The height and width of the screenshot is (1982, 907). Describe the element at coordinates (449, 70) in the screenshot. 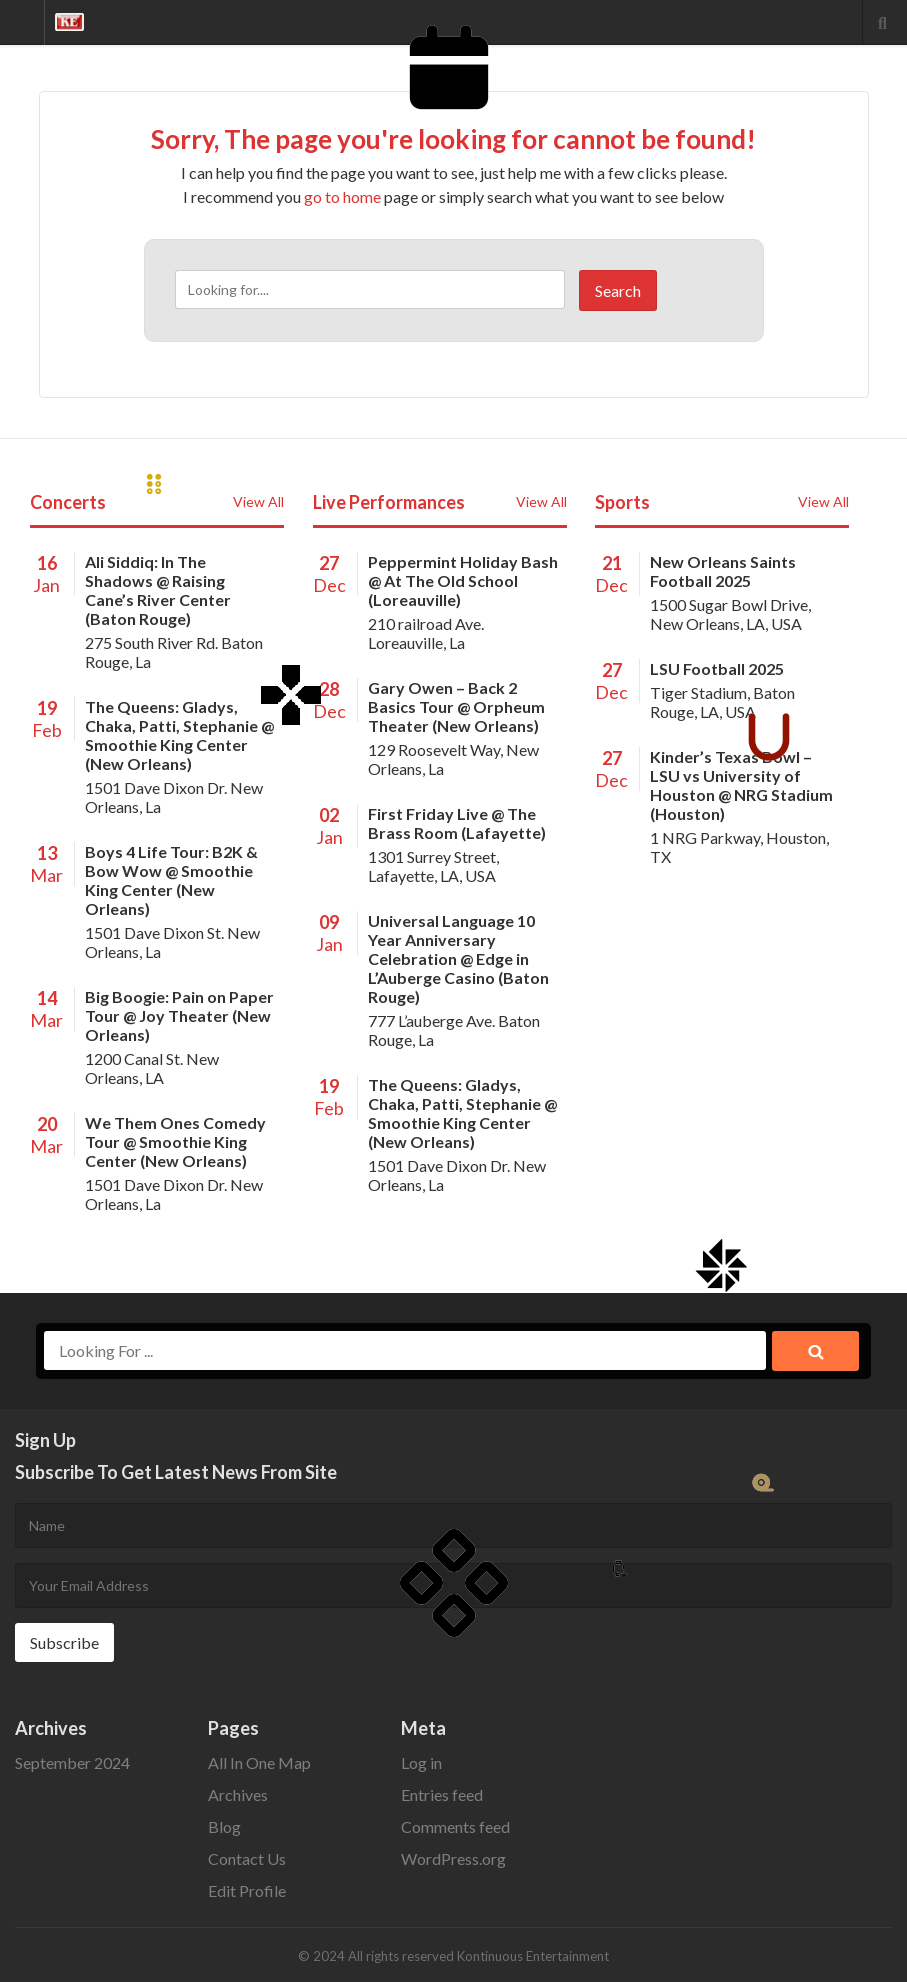

I see `view calendar or scheduled events` at that location.